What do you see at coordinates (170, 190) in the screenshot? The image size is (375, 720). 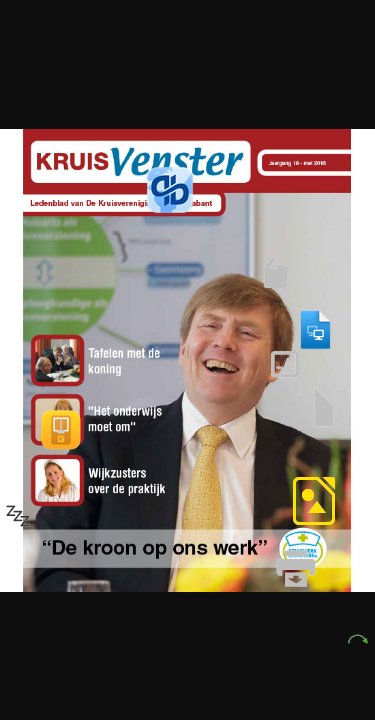 I see `launch qutebrowser web browser` at bounding box center [170, 190].